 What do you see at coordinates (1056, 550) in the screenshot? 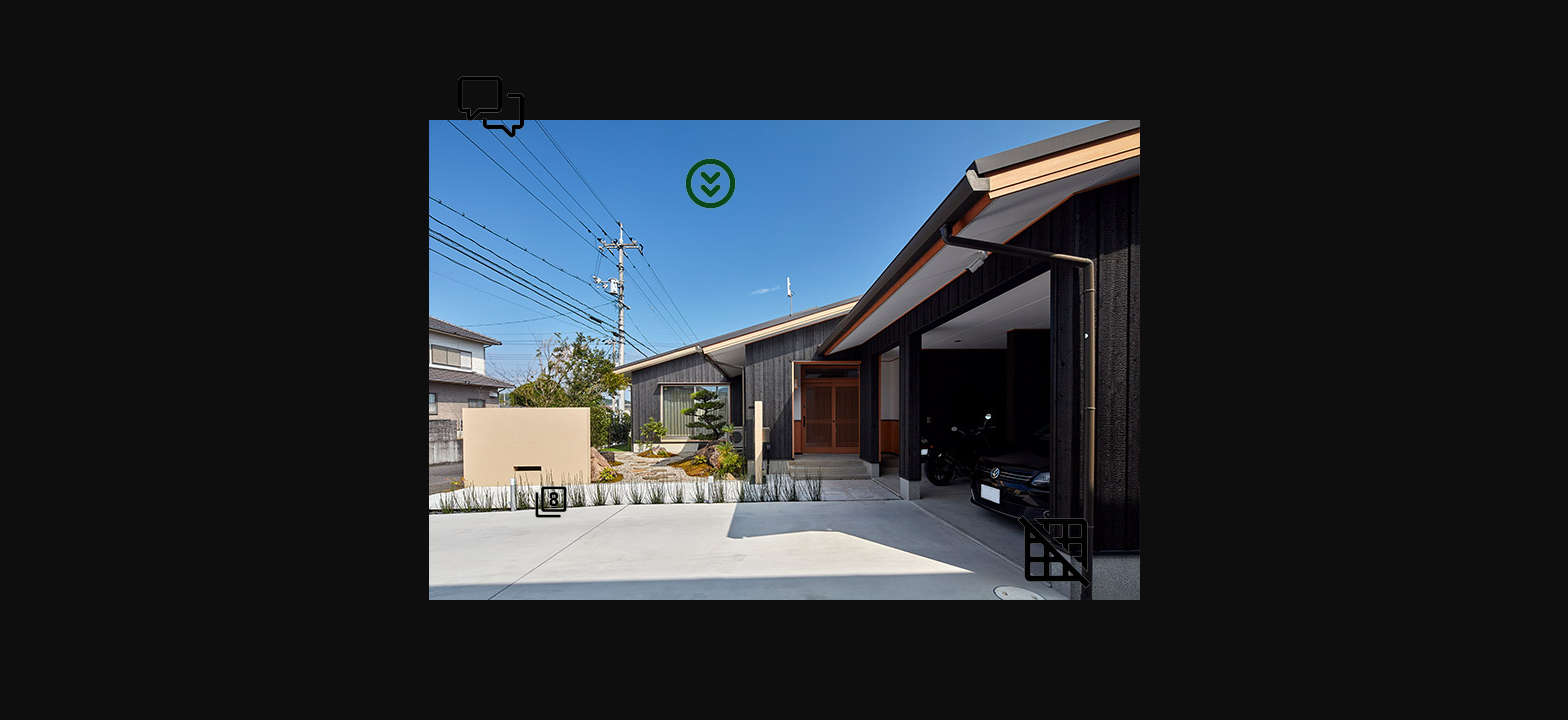
I see `disable grid view` at bounding box center [1056, 550].